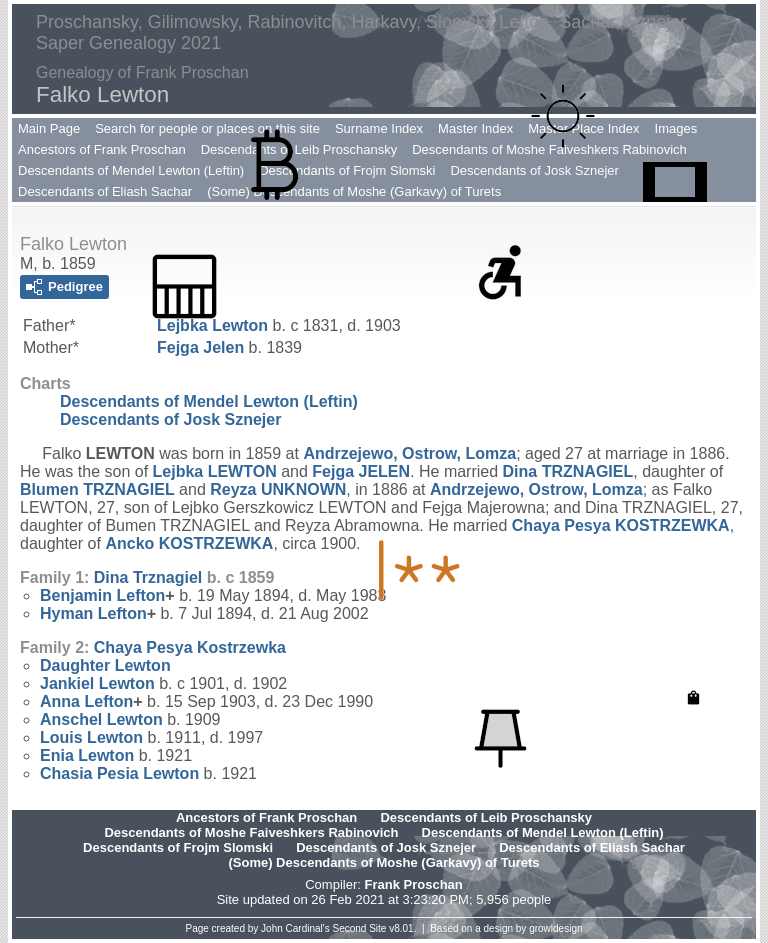 The height and width of the screenshot is (943, 768). Describe the element at coordinates (415, 570) in the screenshot. I see `enter or view password field` at that location.